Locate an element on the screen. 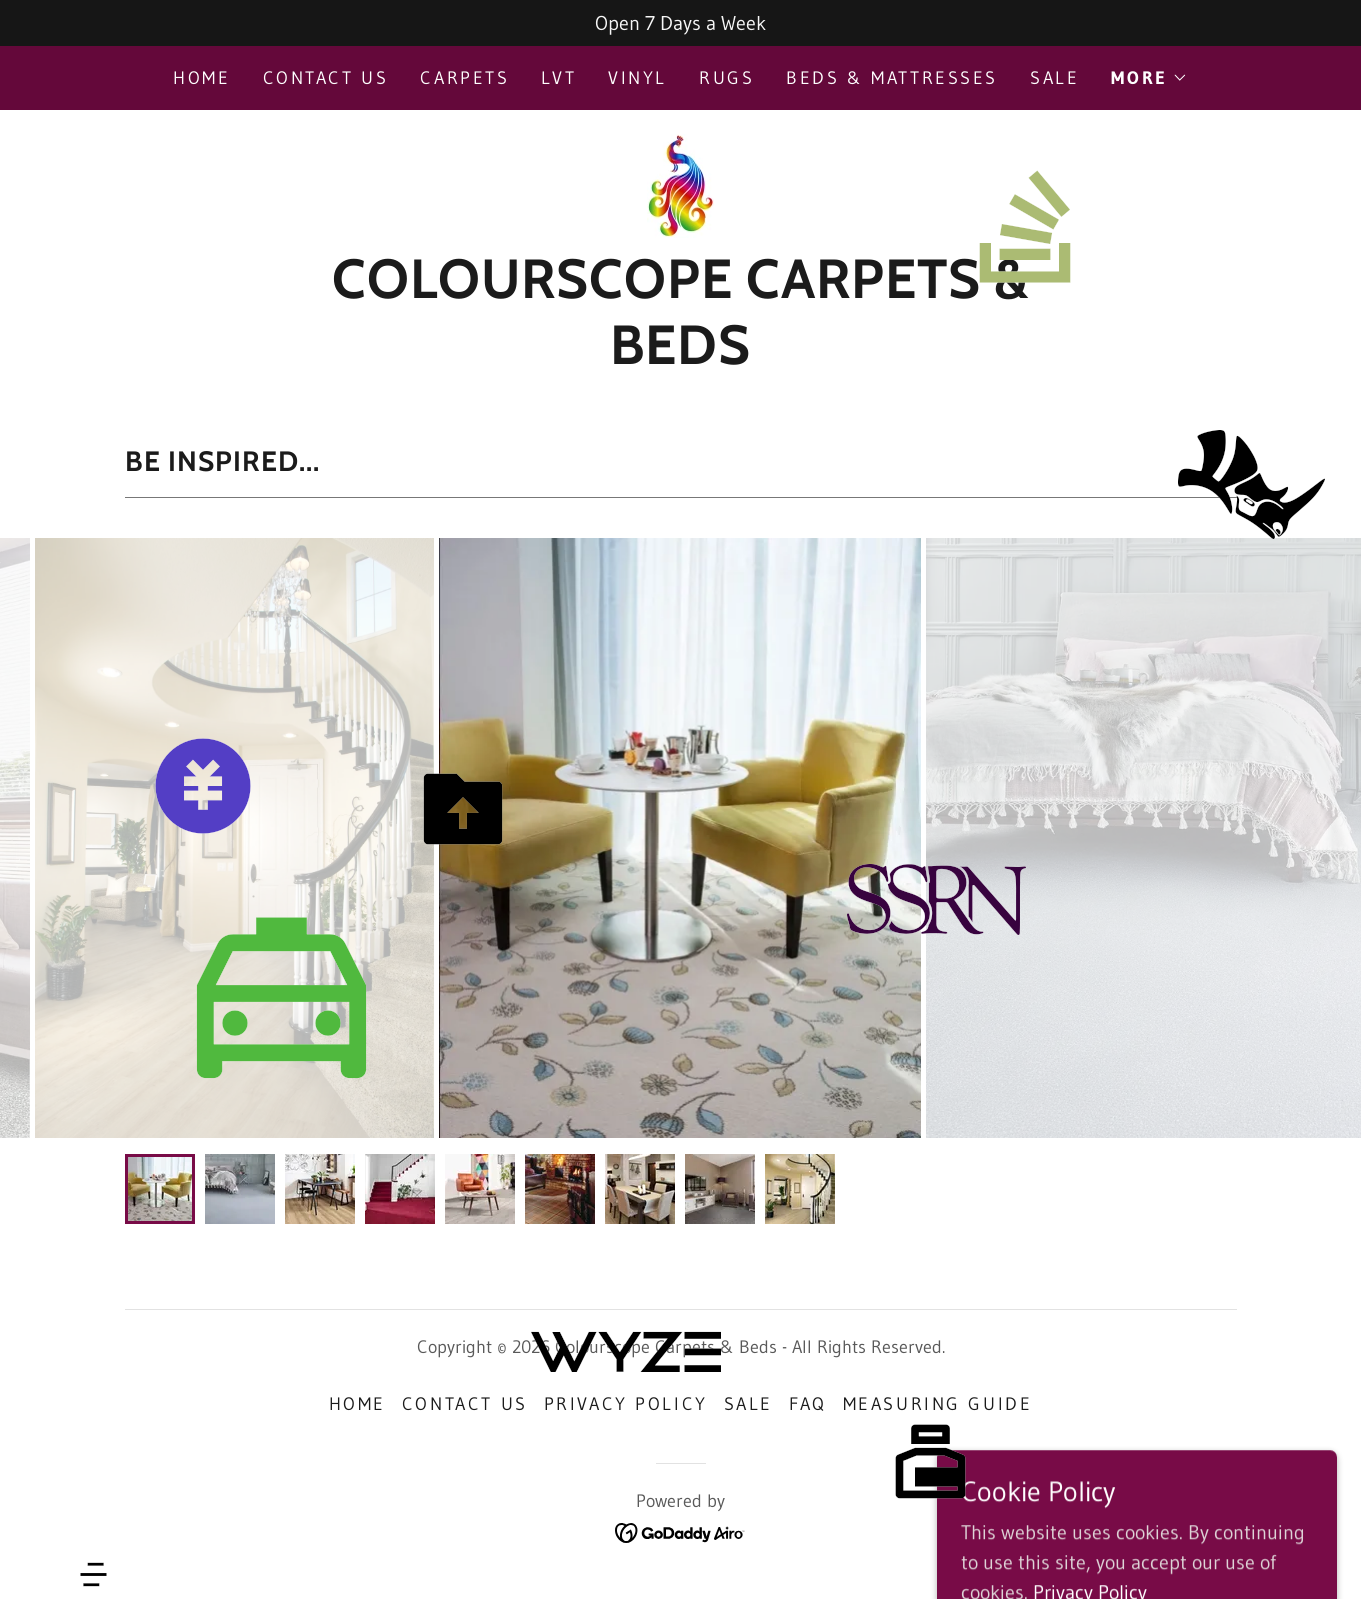 The width and height of the screenshot is (1361, 1599). open navigation menu is located at coordinates (93, 1574).